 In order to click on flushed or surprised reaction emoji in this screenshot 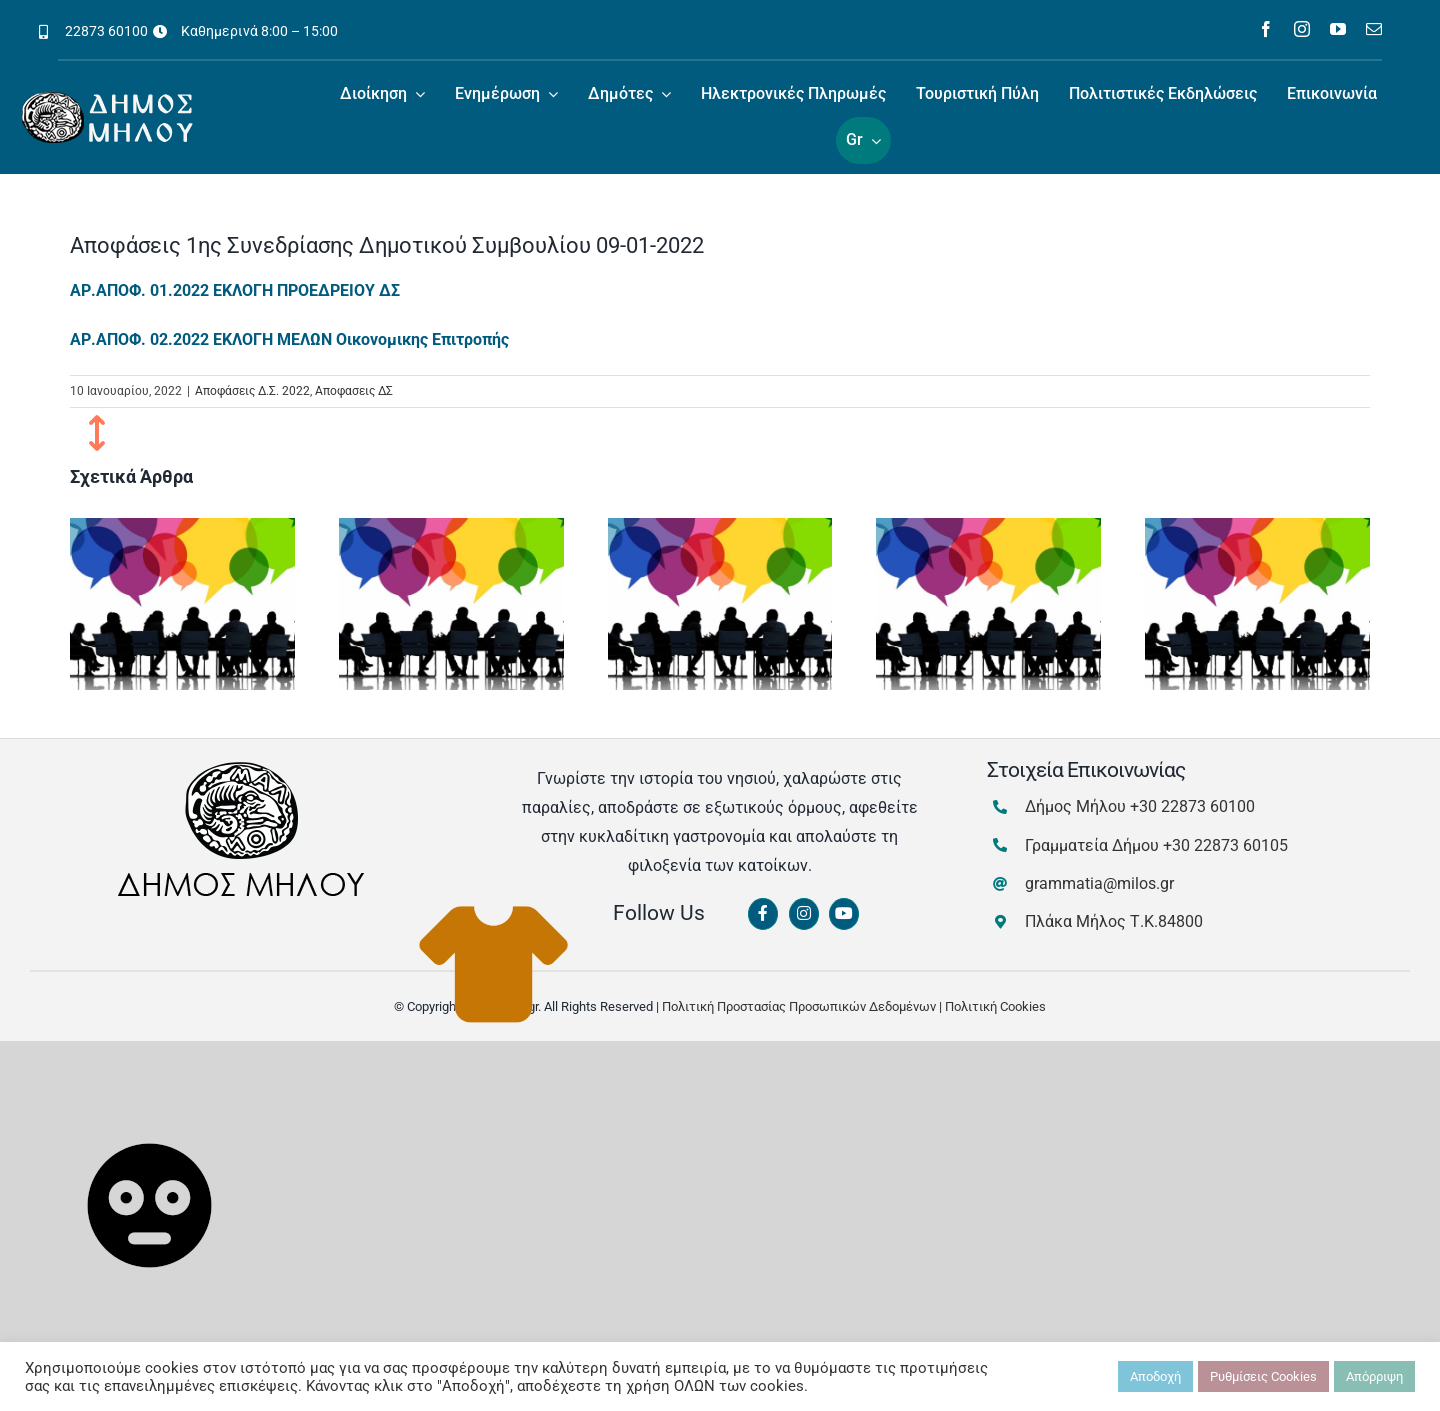, I will do `click(149, 1205)`.